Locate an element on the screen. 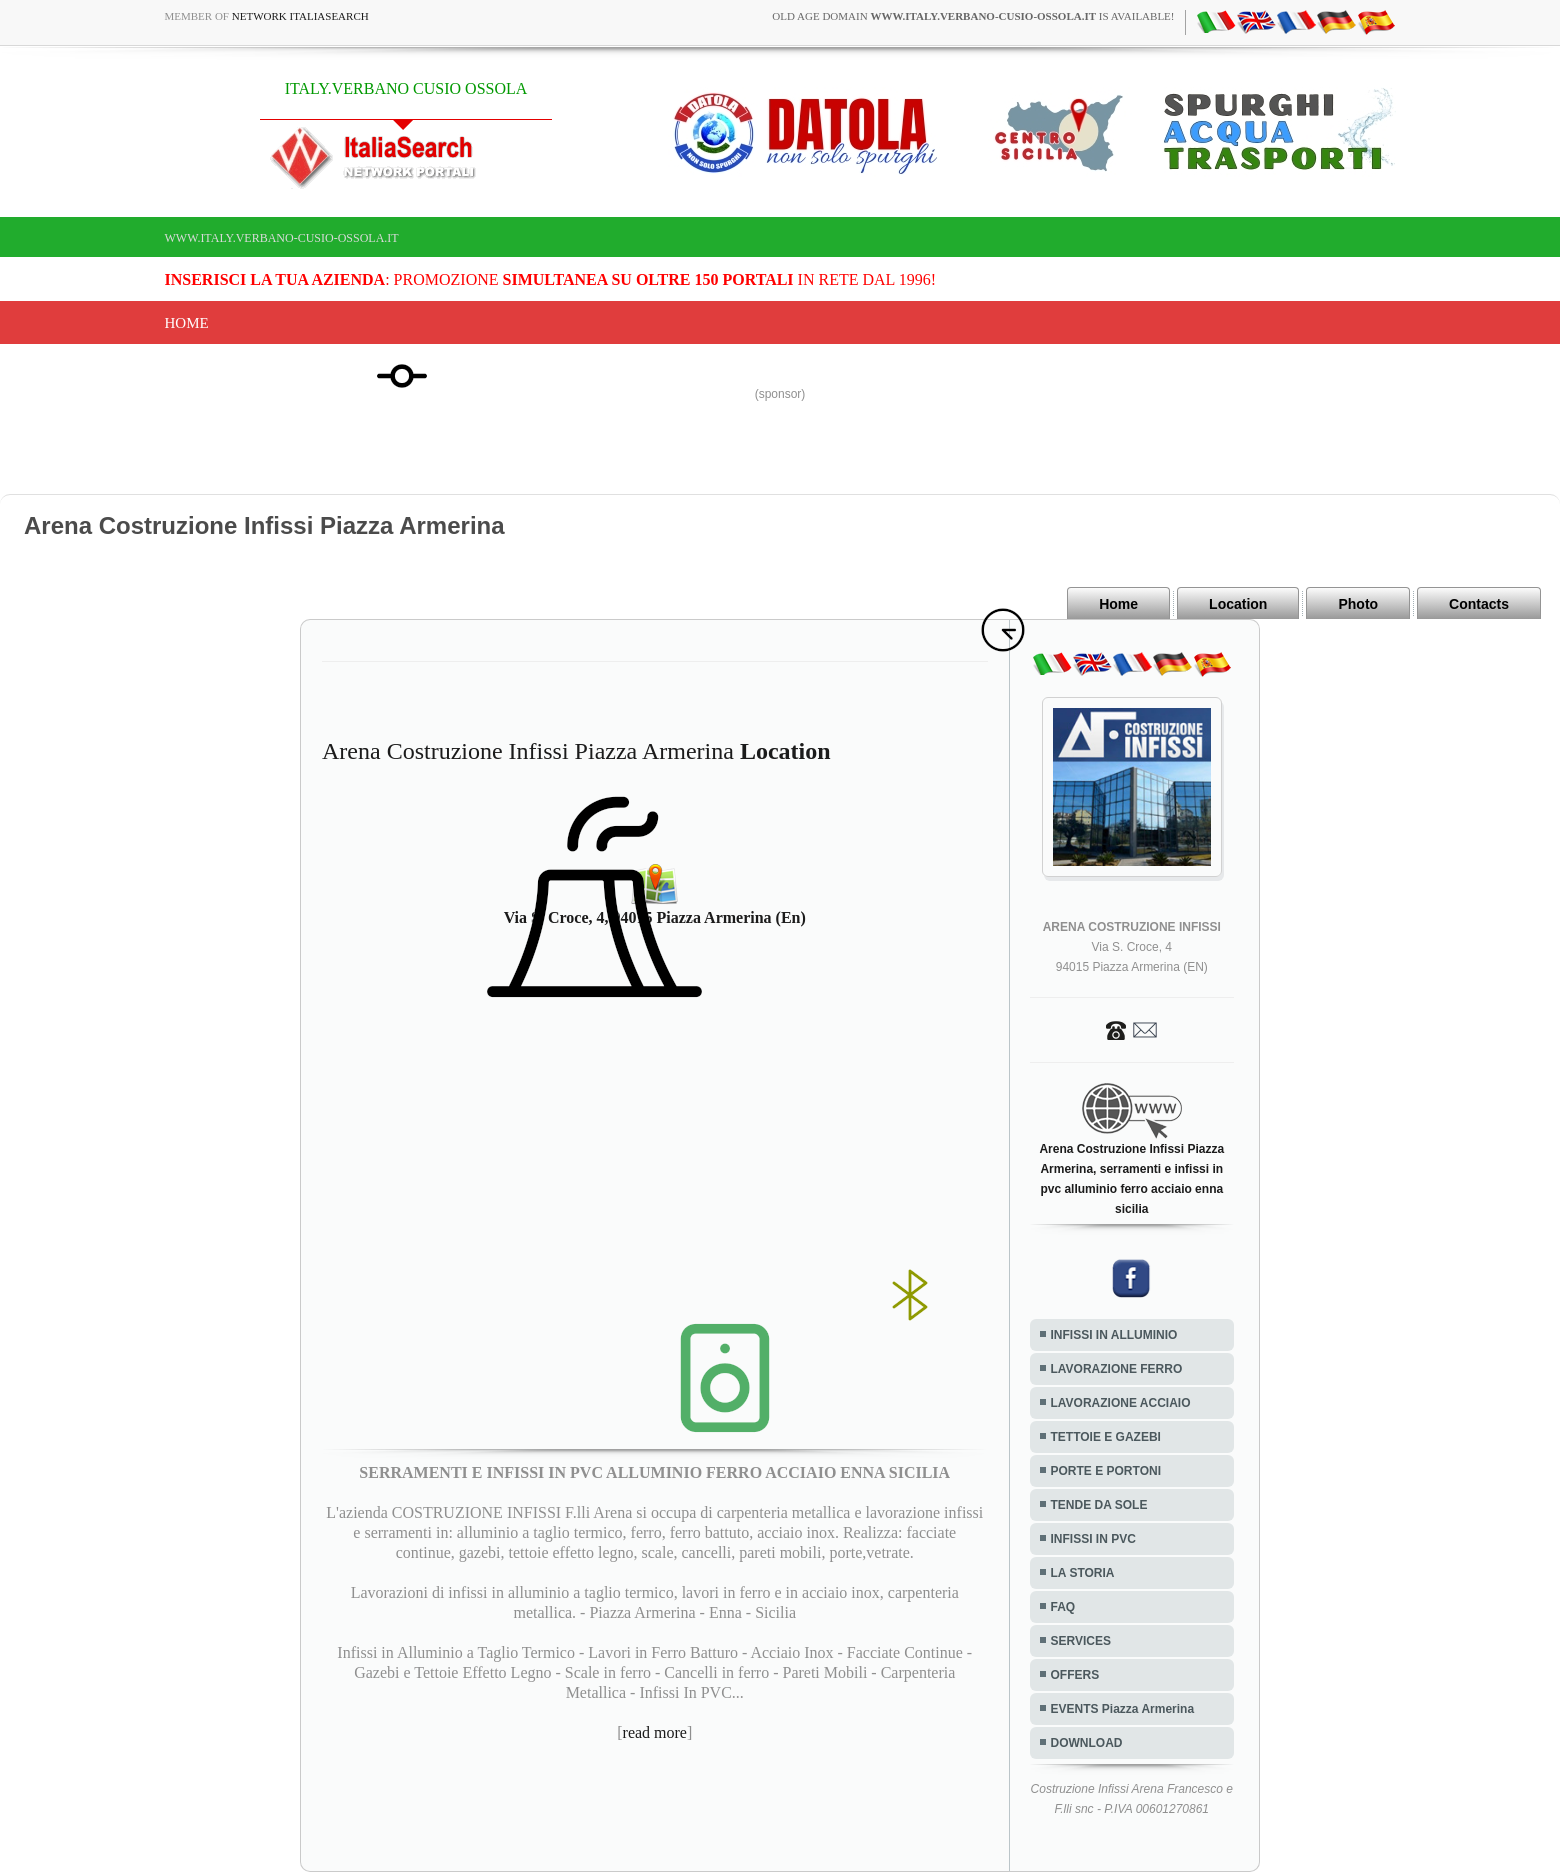  toggle bluetooth connectivity is located at coordinates (910, 1295).